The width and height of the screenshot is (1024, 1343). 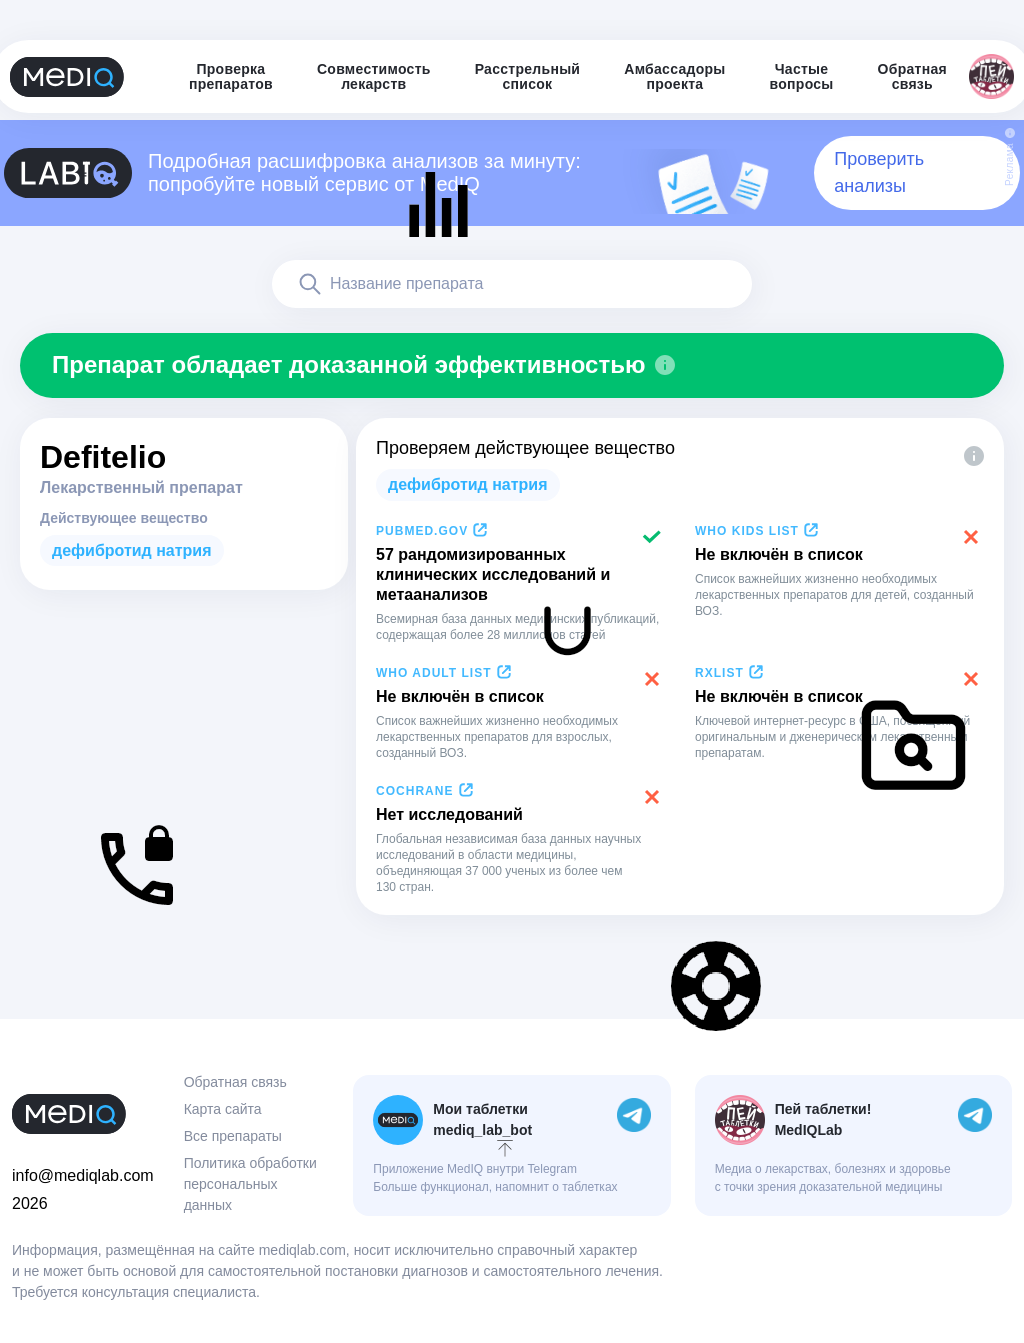 I want to click on search within a folder, so click(x=913, y=747).